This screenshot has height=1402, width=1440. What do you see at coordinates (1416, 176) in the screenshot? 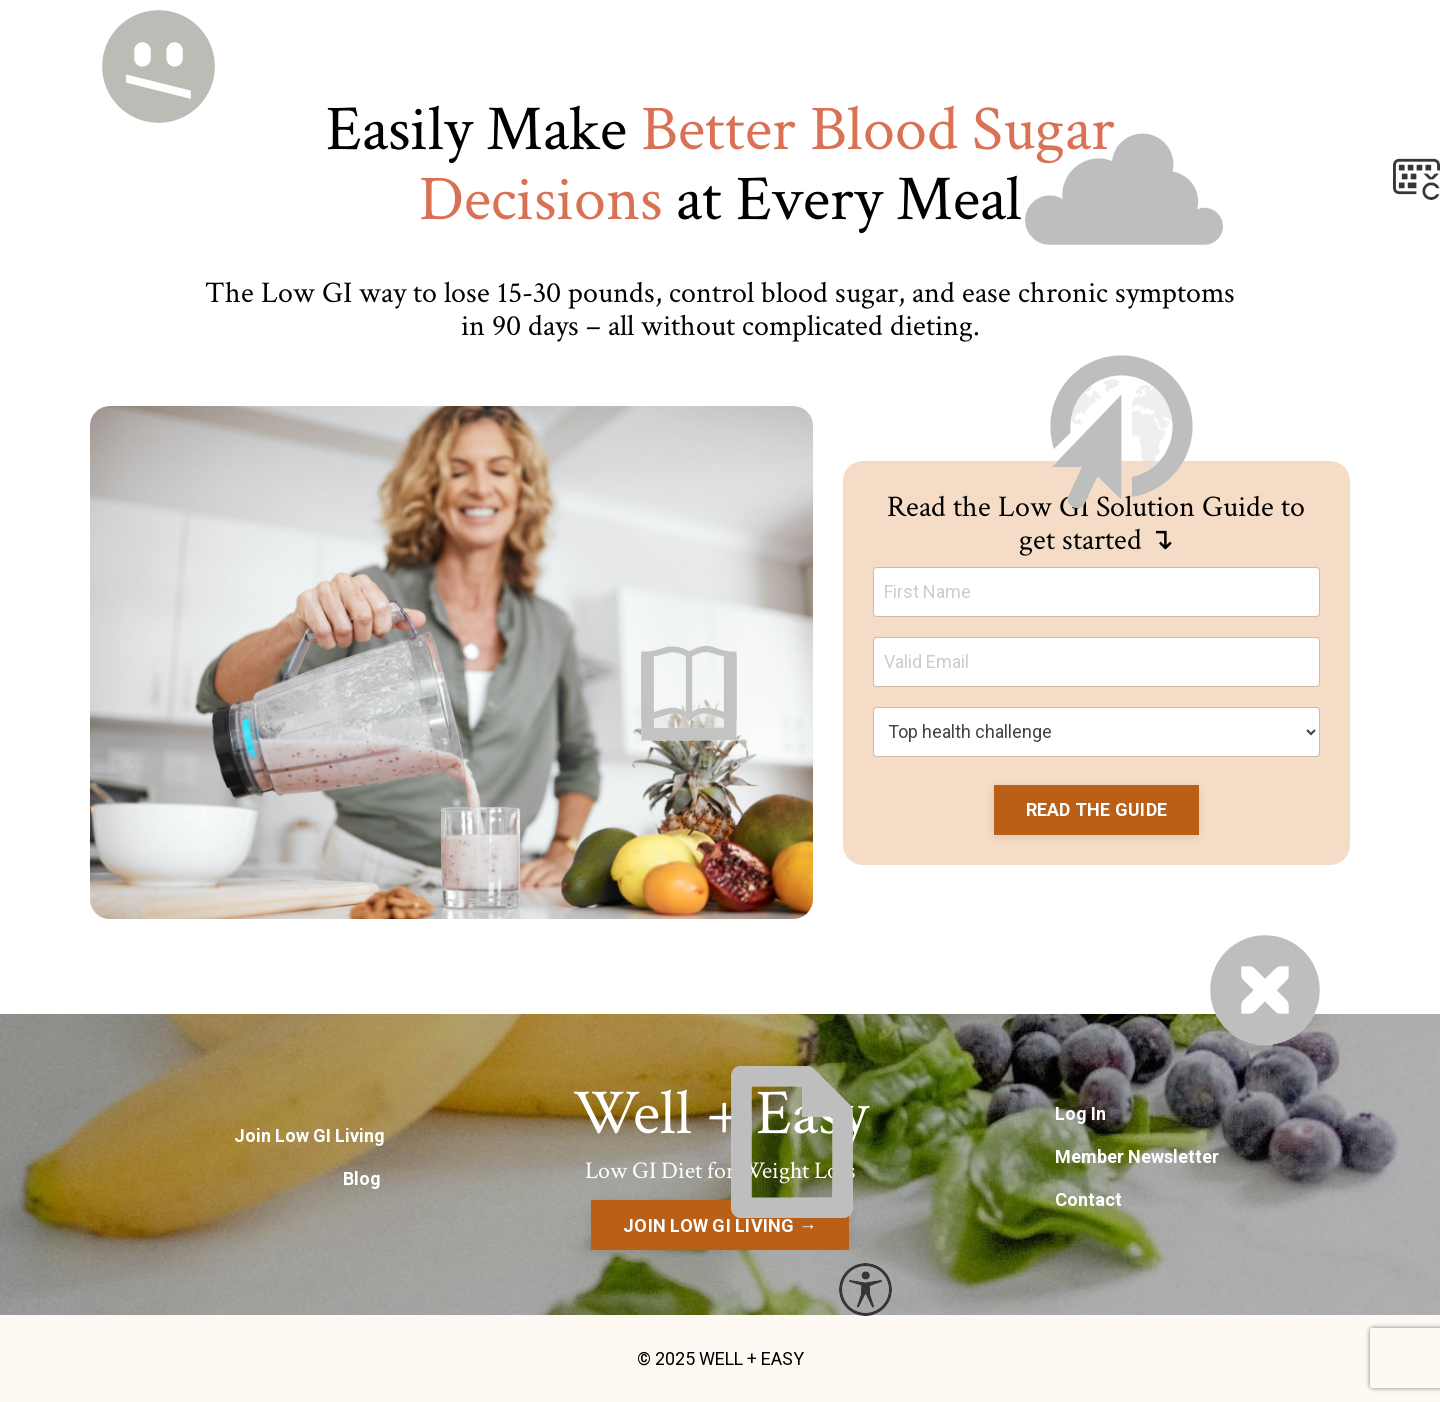
I see `open on-screen keyboard settings` at bounding box center [1416, 176].